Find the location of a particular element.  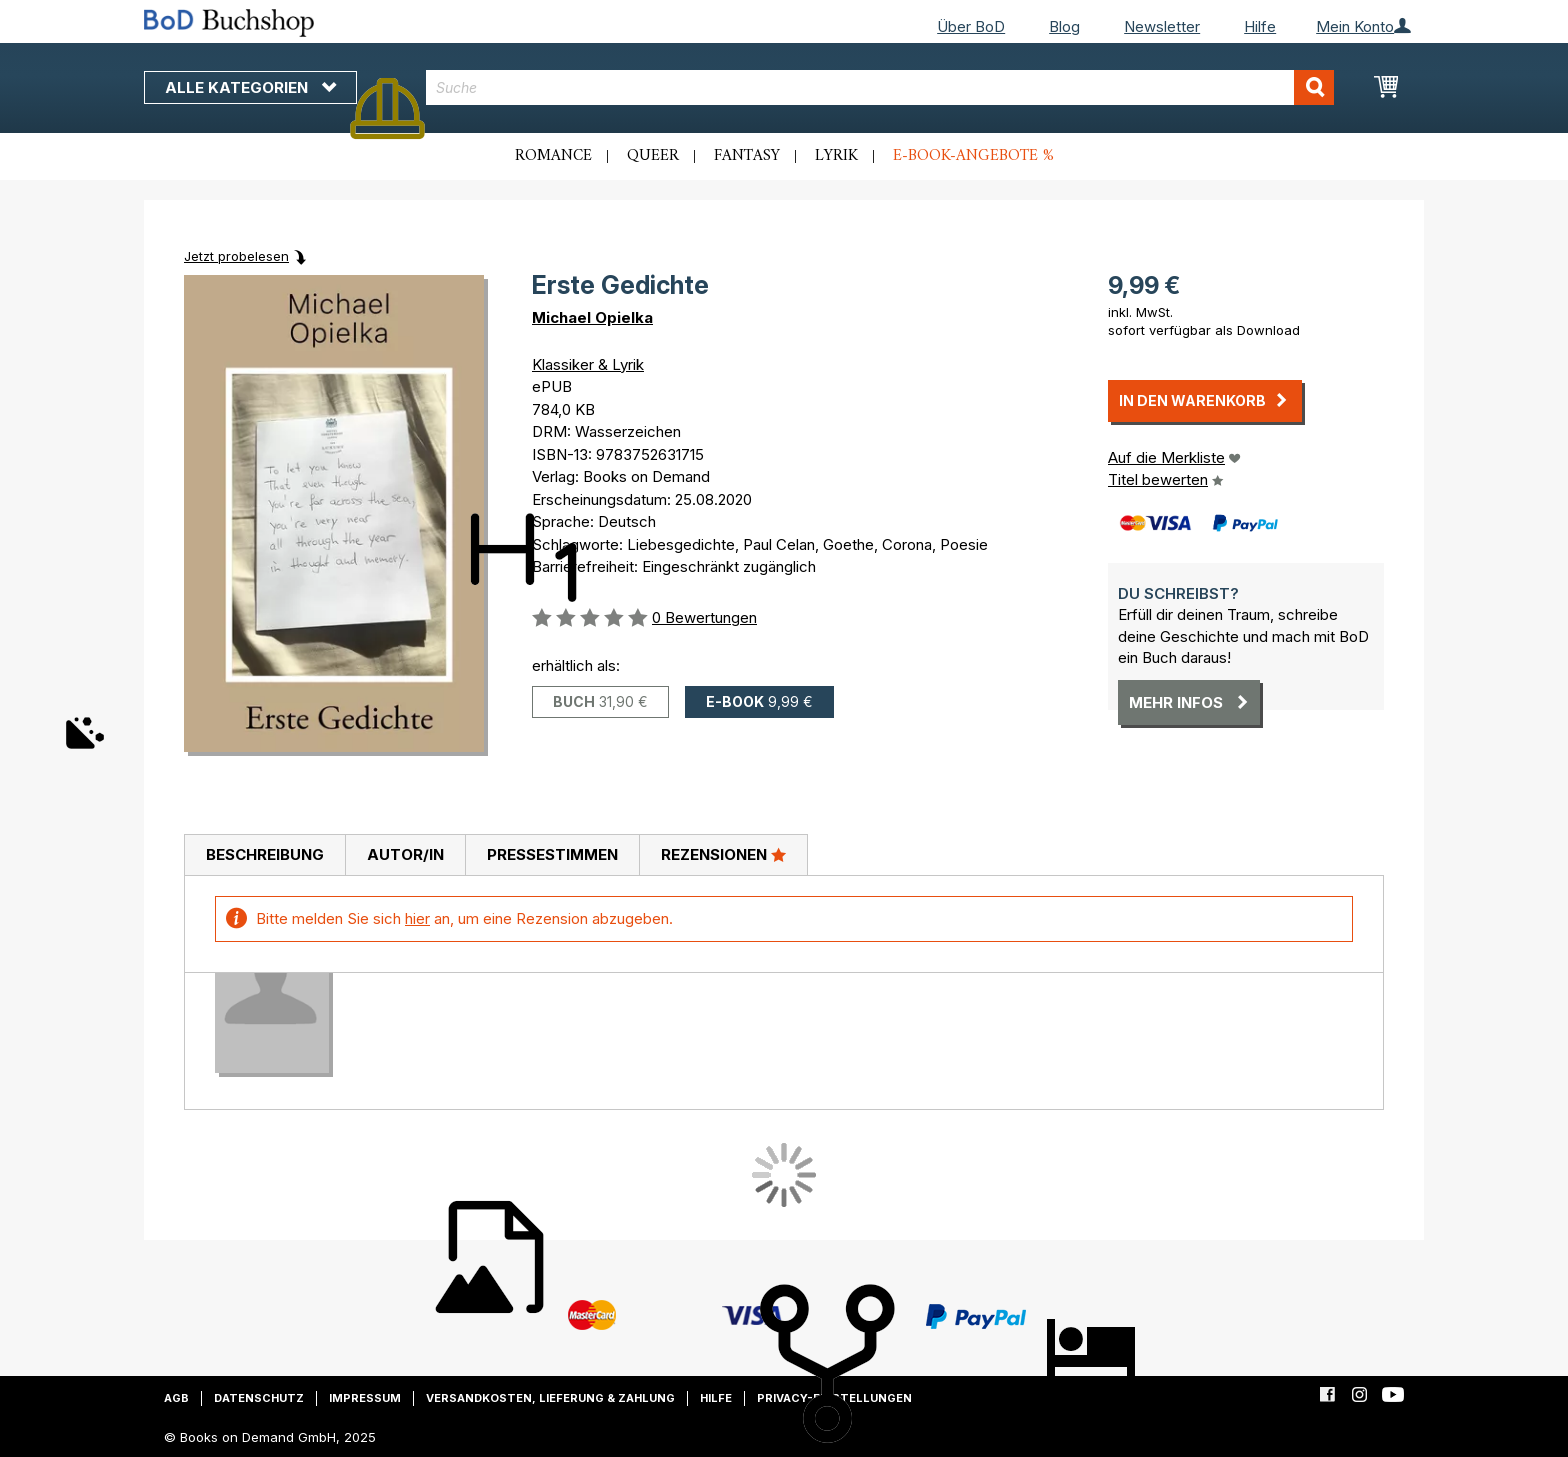

access construction or site safety settings is located at coordinates (387, 112).